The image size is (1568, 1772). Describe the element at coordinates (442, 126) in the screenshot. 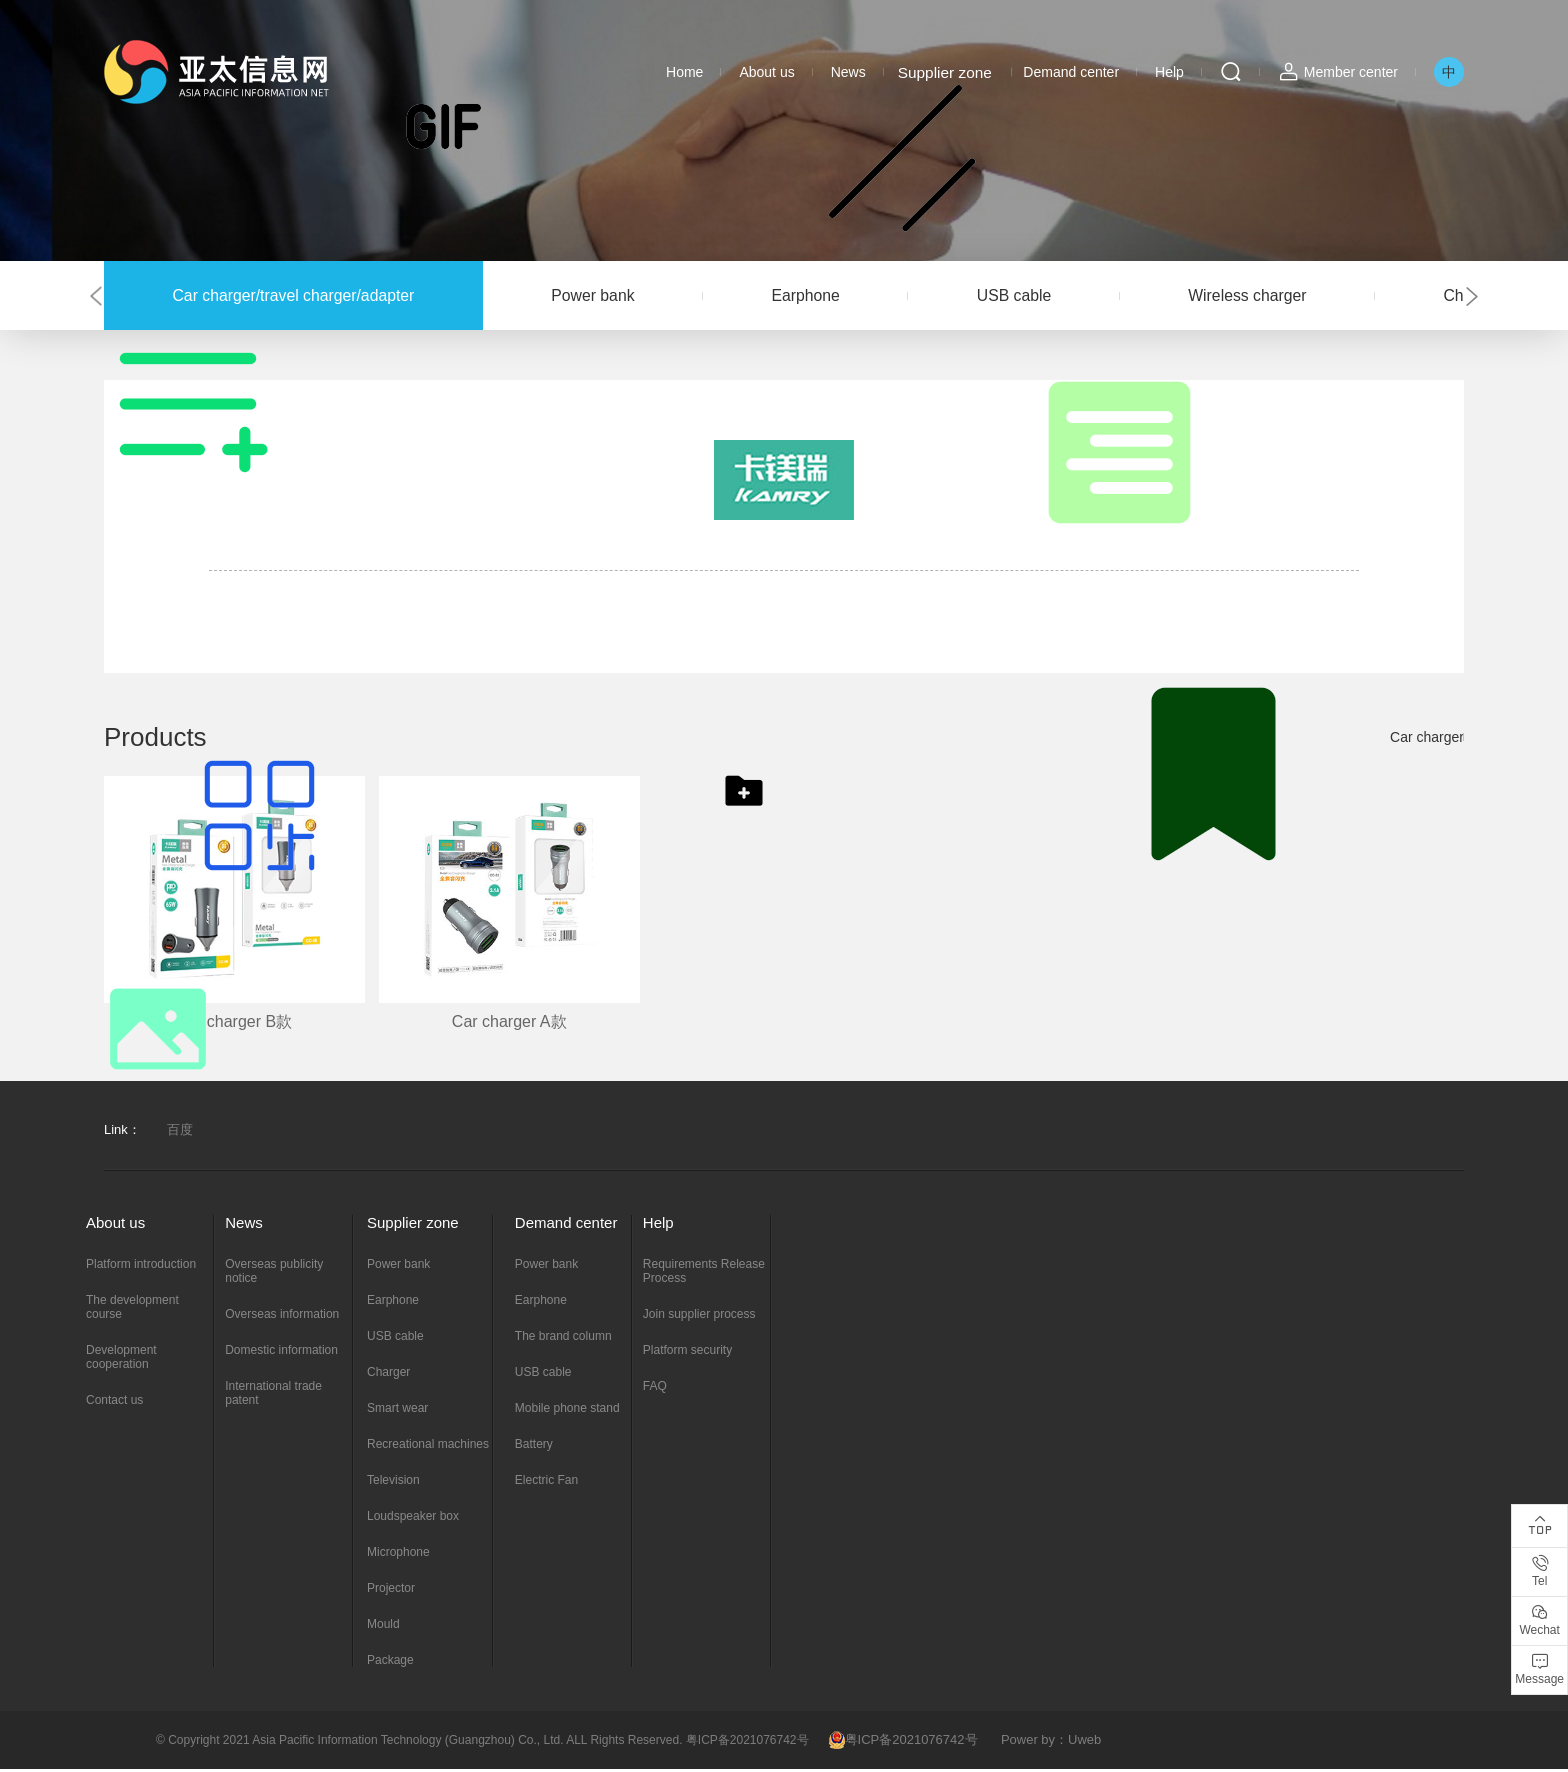

I see `insert a GIF into your message` at that location.